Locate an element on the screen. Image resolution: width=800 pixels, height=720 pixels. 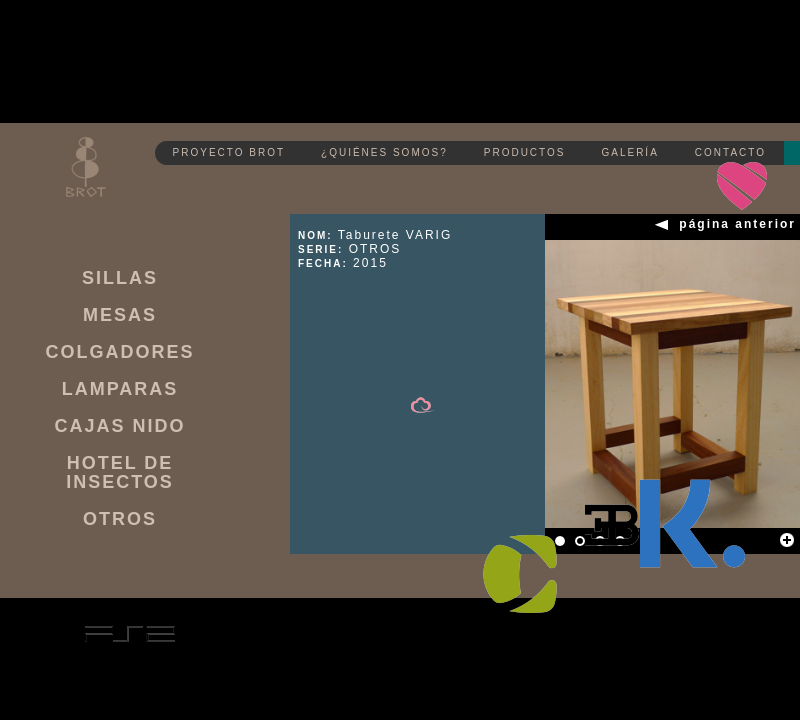
bugatti brand logo is located at coordinates (612, 525).